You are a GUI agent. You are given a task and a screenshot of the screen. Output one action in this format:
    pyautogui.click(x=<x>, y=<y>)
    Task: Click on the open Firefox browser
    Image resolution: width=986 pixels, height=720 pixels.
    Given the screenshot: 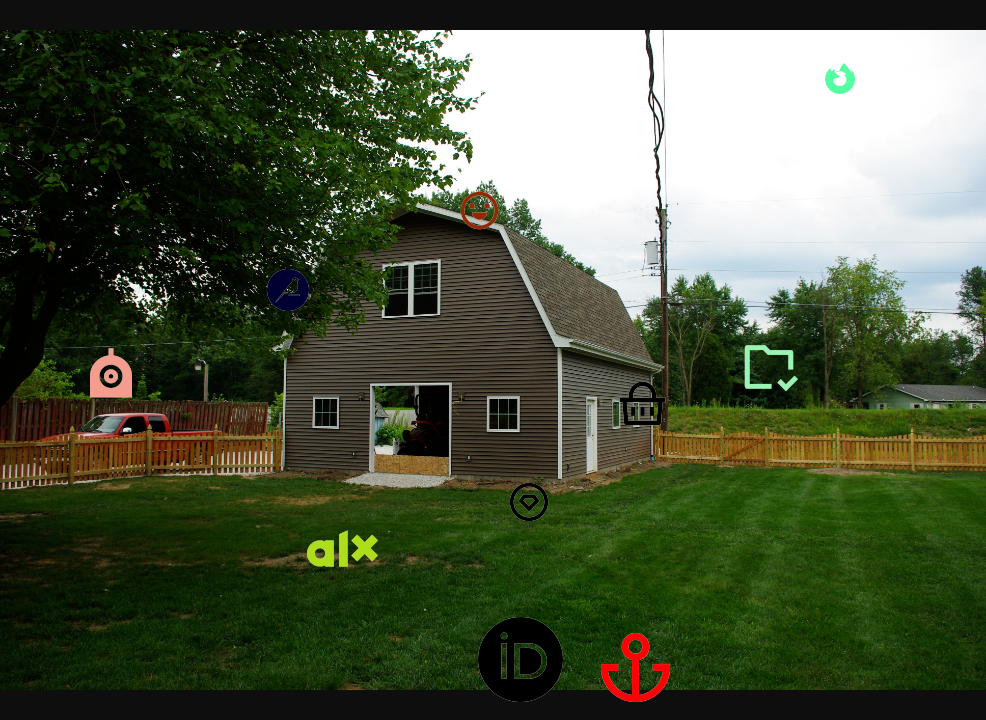 What is the action you would take?
    pyautogui.click(x=840, y=79)
    